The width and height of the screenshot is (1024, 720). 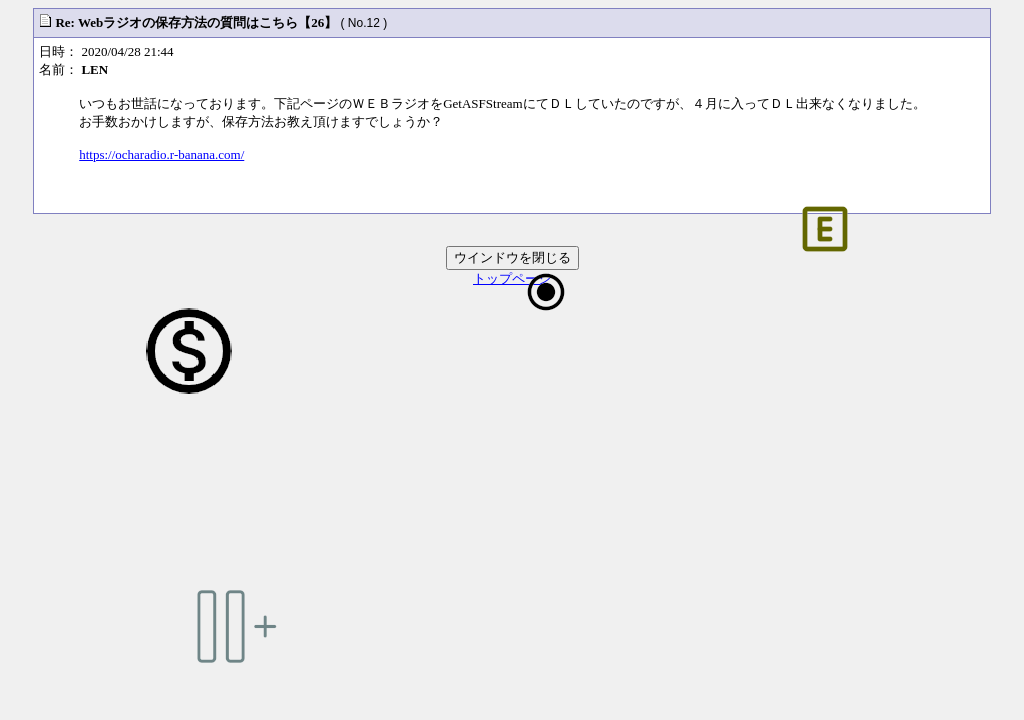 I want to click on view earnings or account balance, so click(x=189, y=351).